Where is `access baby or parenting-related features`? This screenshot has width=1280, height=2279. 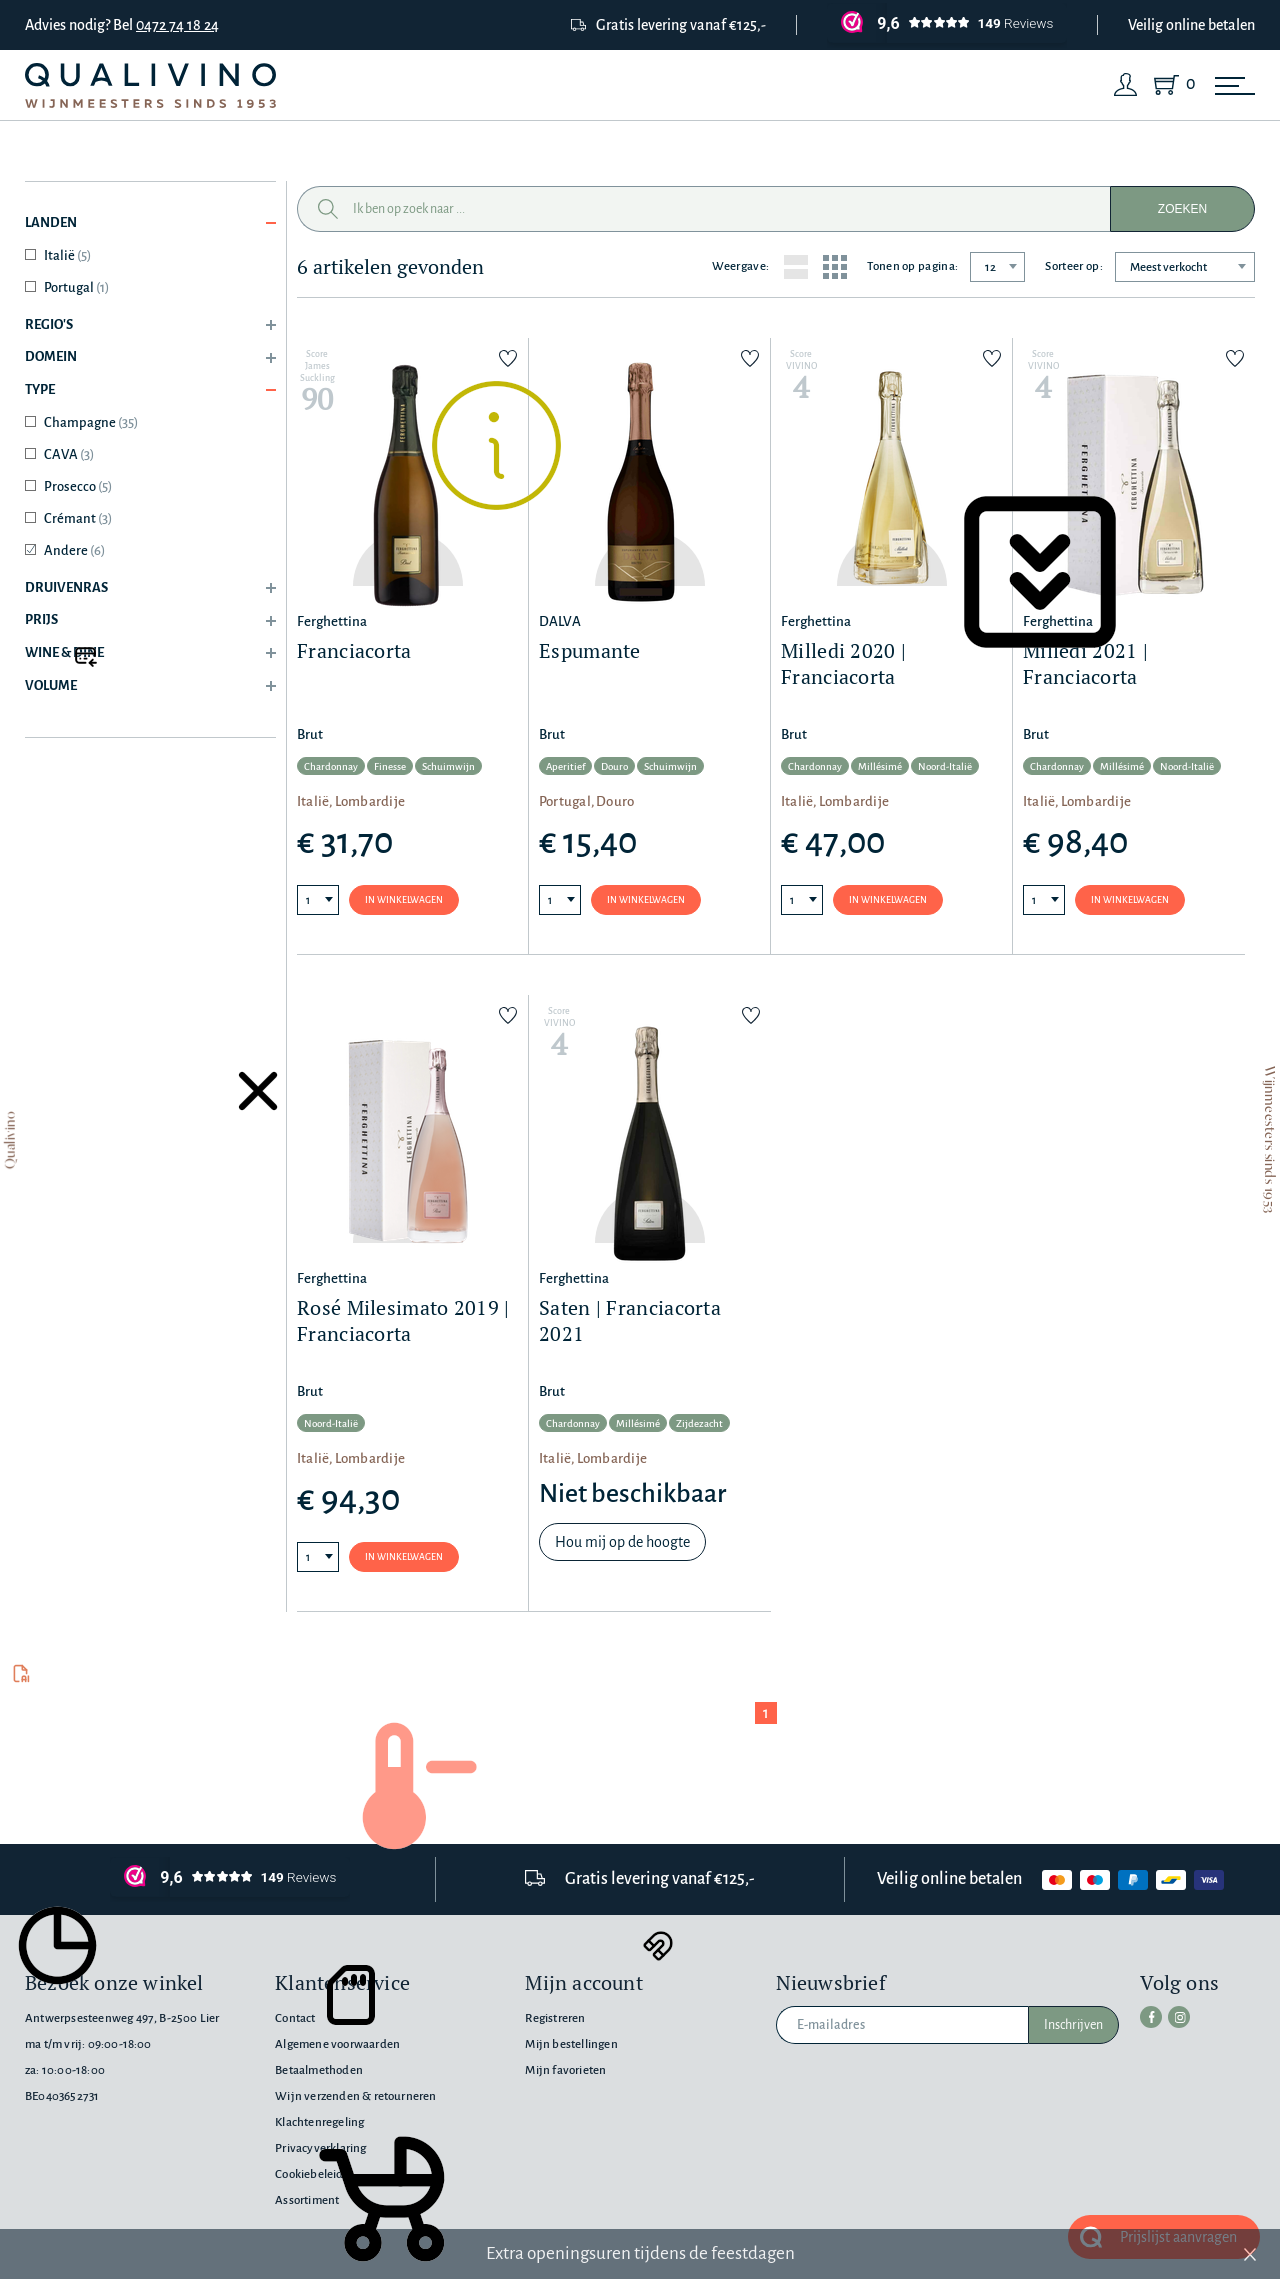
access baby or parenting-related features is located at coordinates (388, 2199).